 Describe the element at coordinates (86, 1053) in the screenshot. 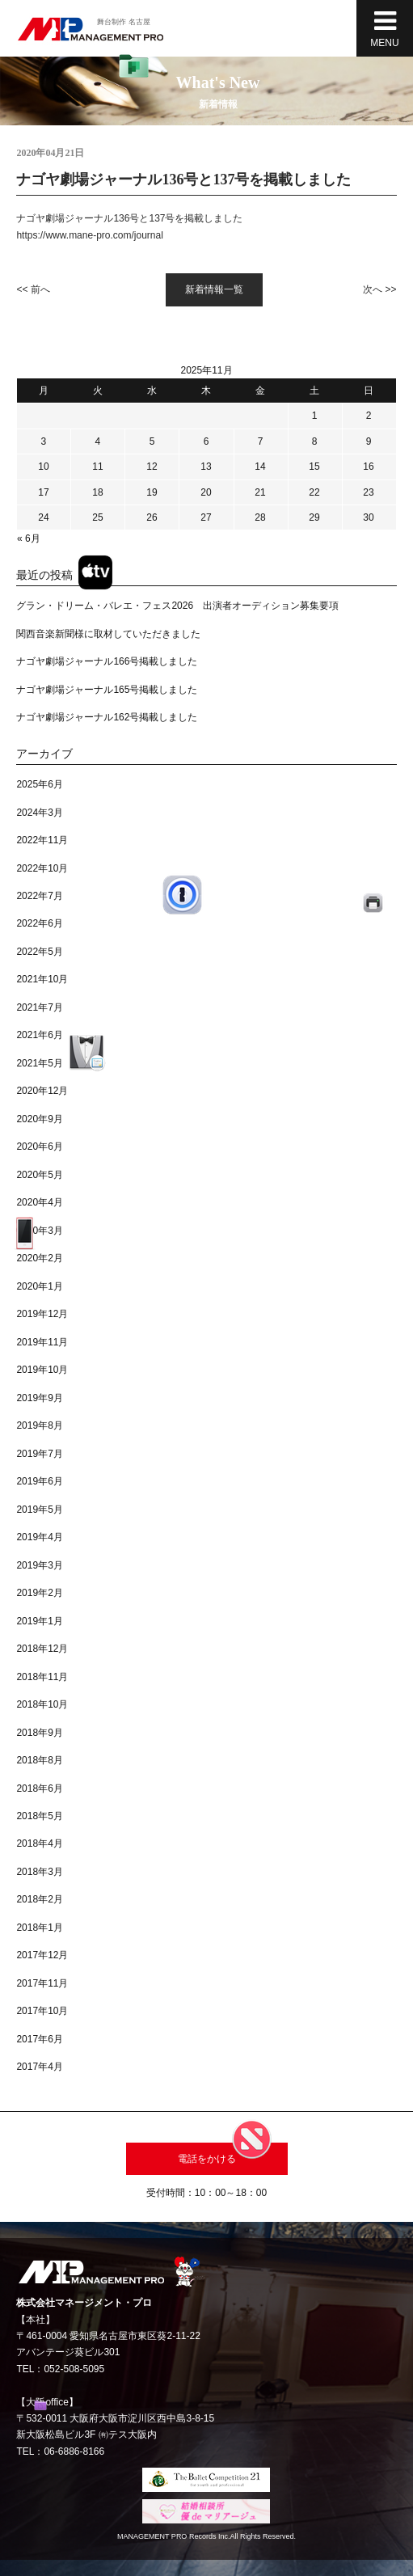

I see `manage digital certificates and security credentials` at that location.